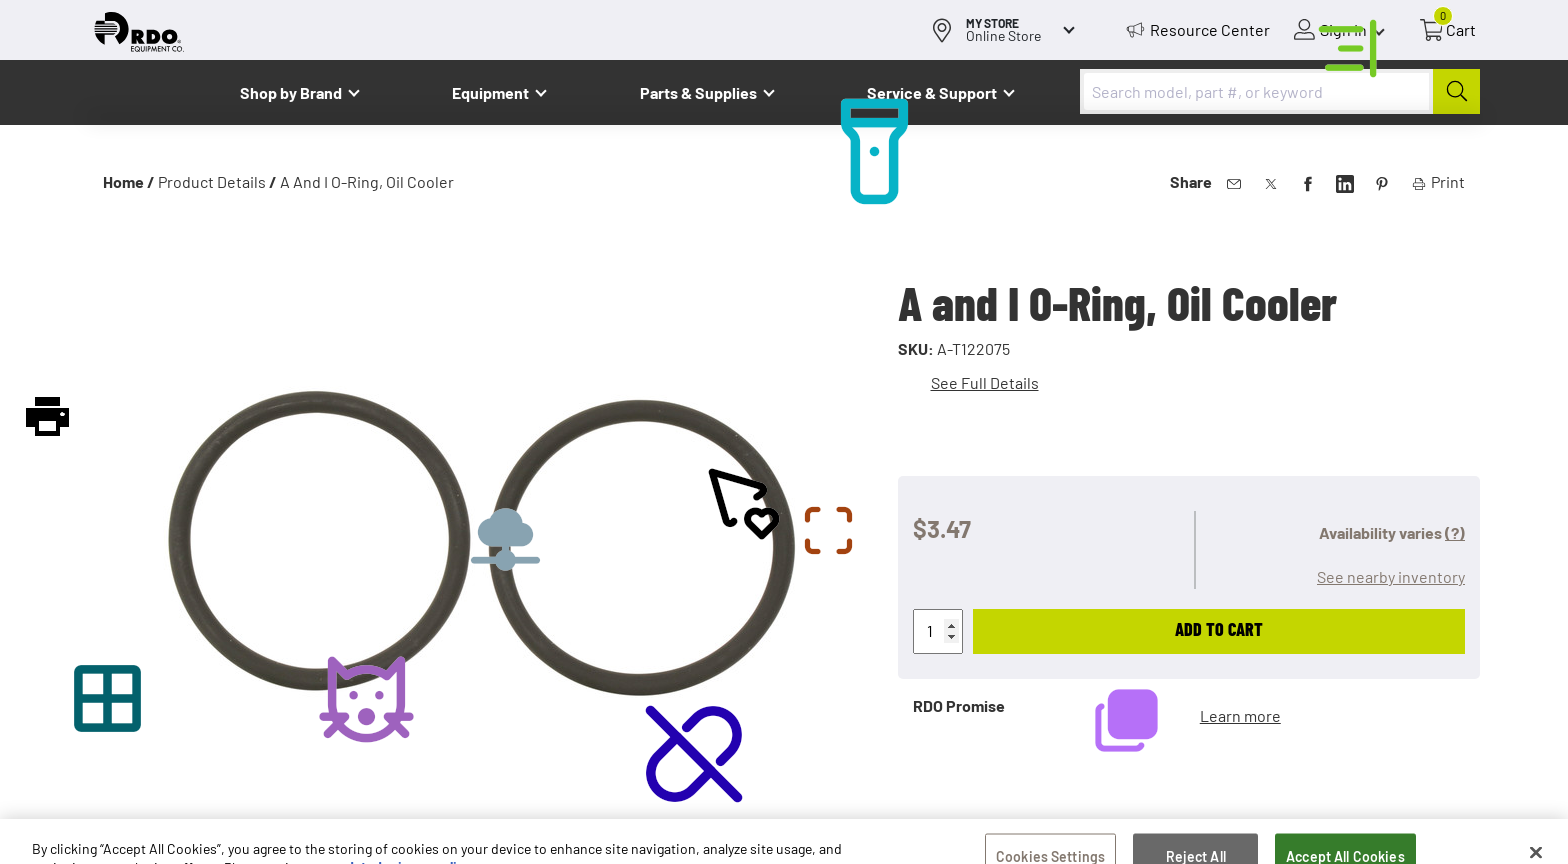  Describe the element at coordinates (107, 698) in the screenshot. I see `view items in grid layout` at that location.